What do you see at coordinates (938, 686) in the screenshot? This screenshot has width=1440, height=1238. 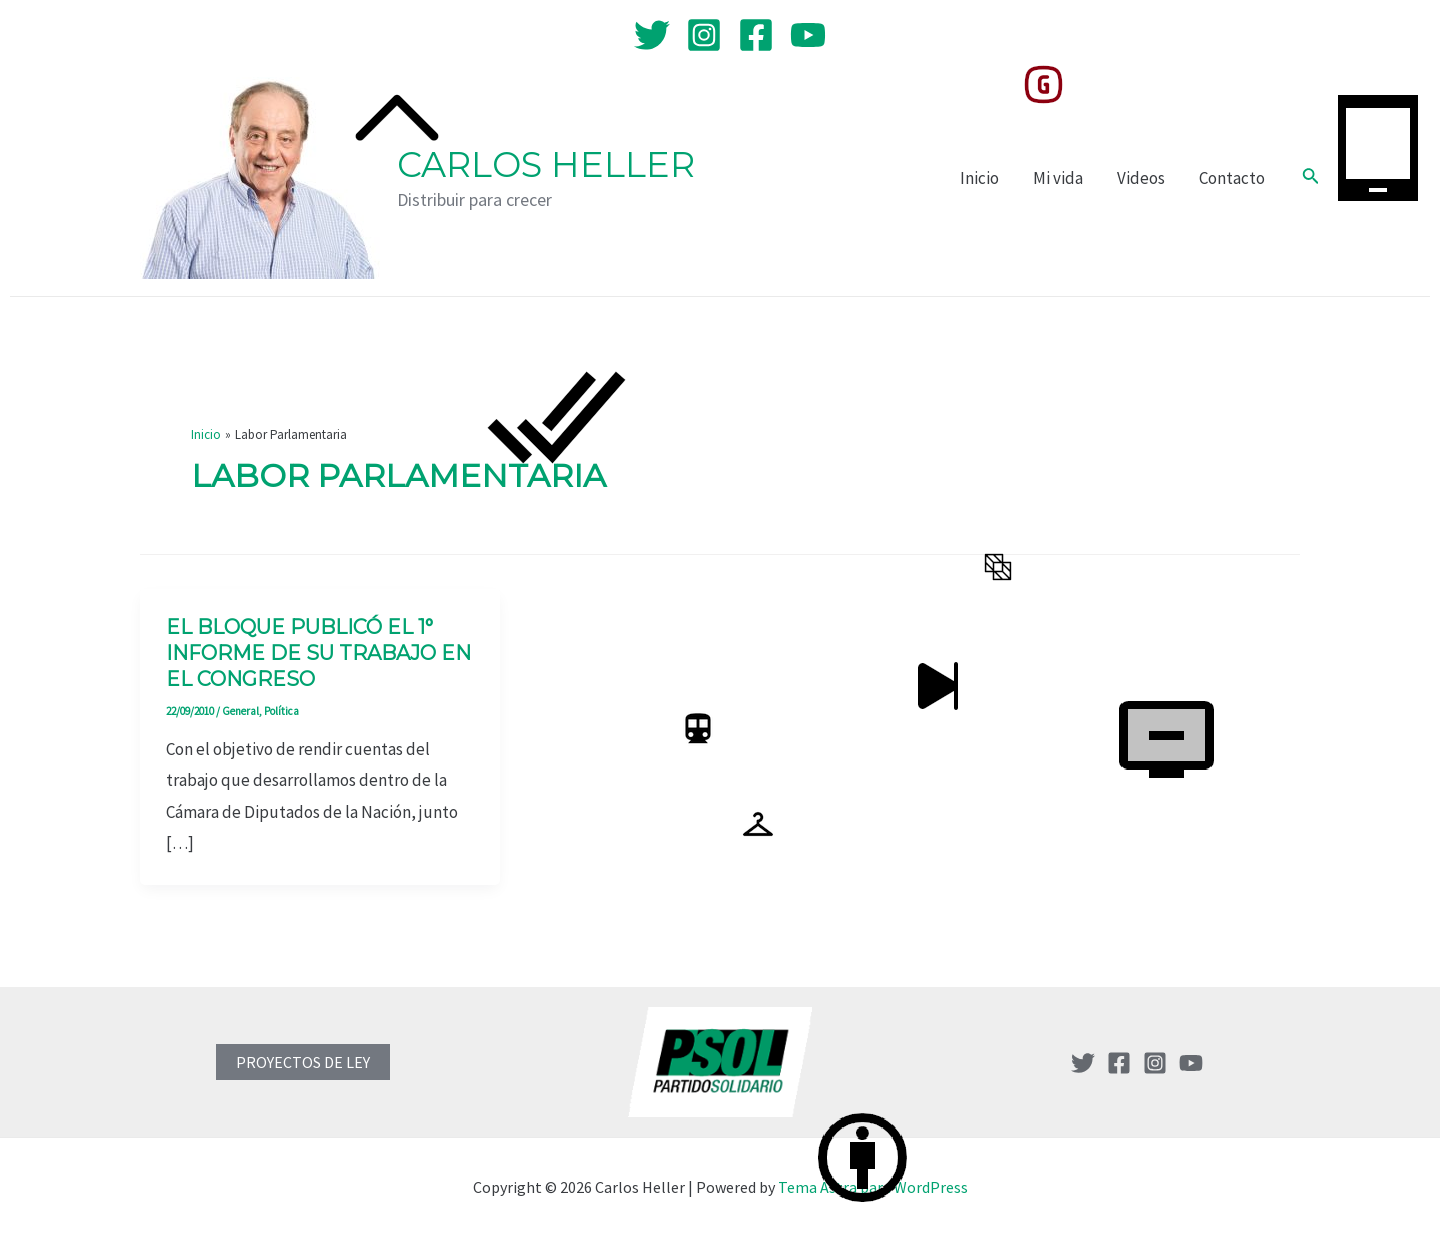 I see `skip to the next track` at bounding box center [938, 686].